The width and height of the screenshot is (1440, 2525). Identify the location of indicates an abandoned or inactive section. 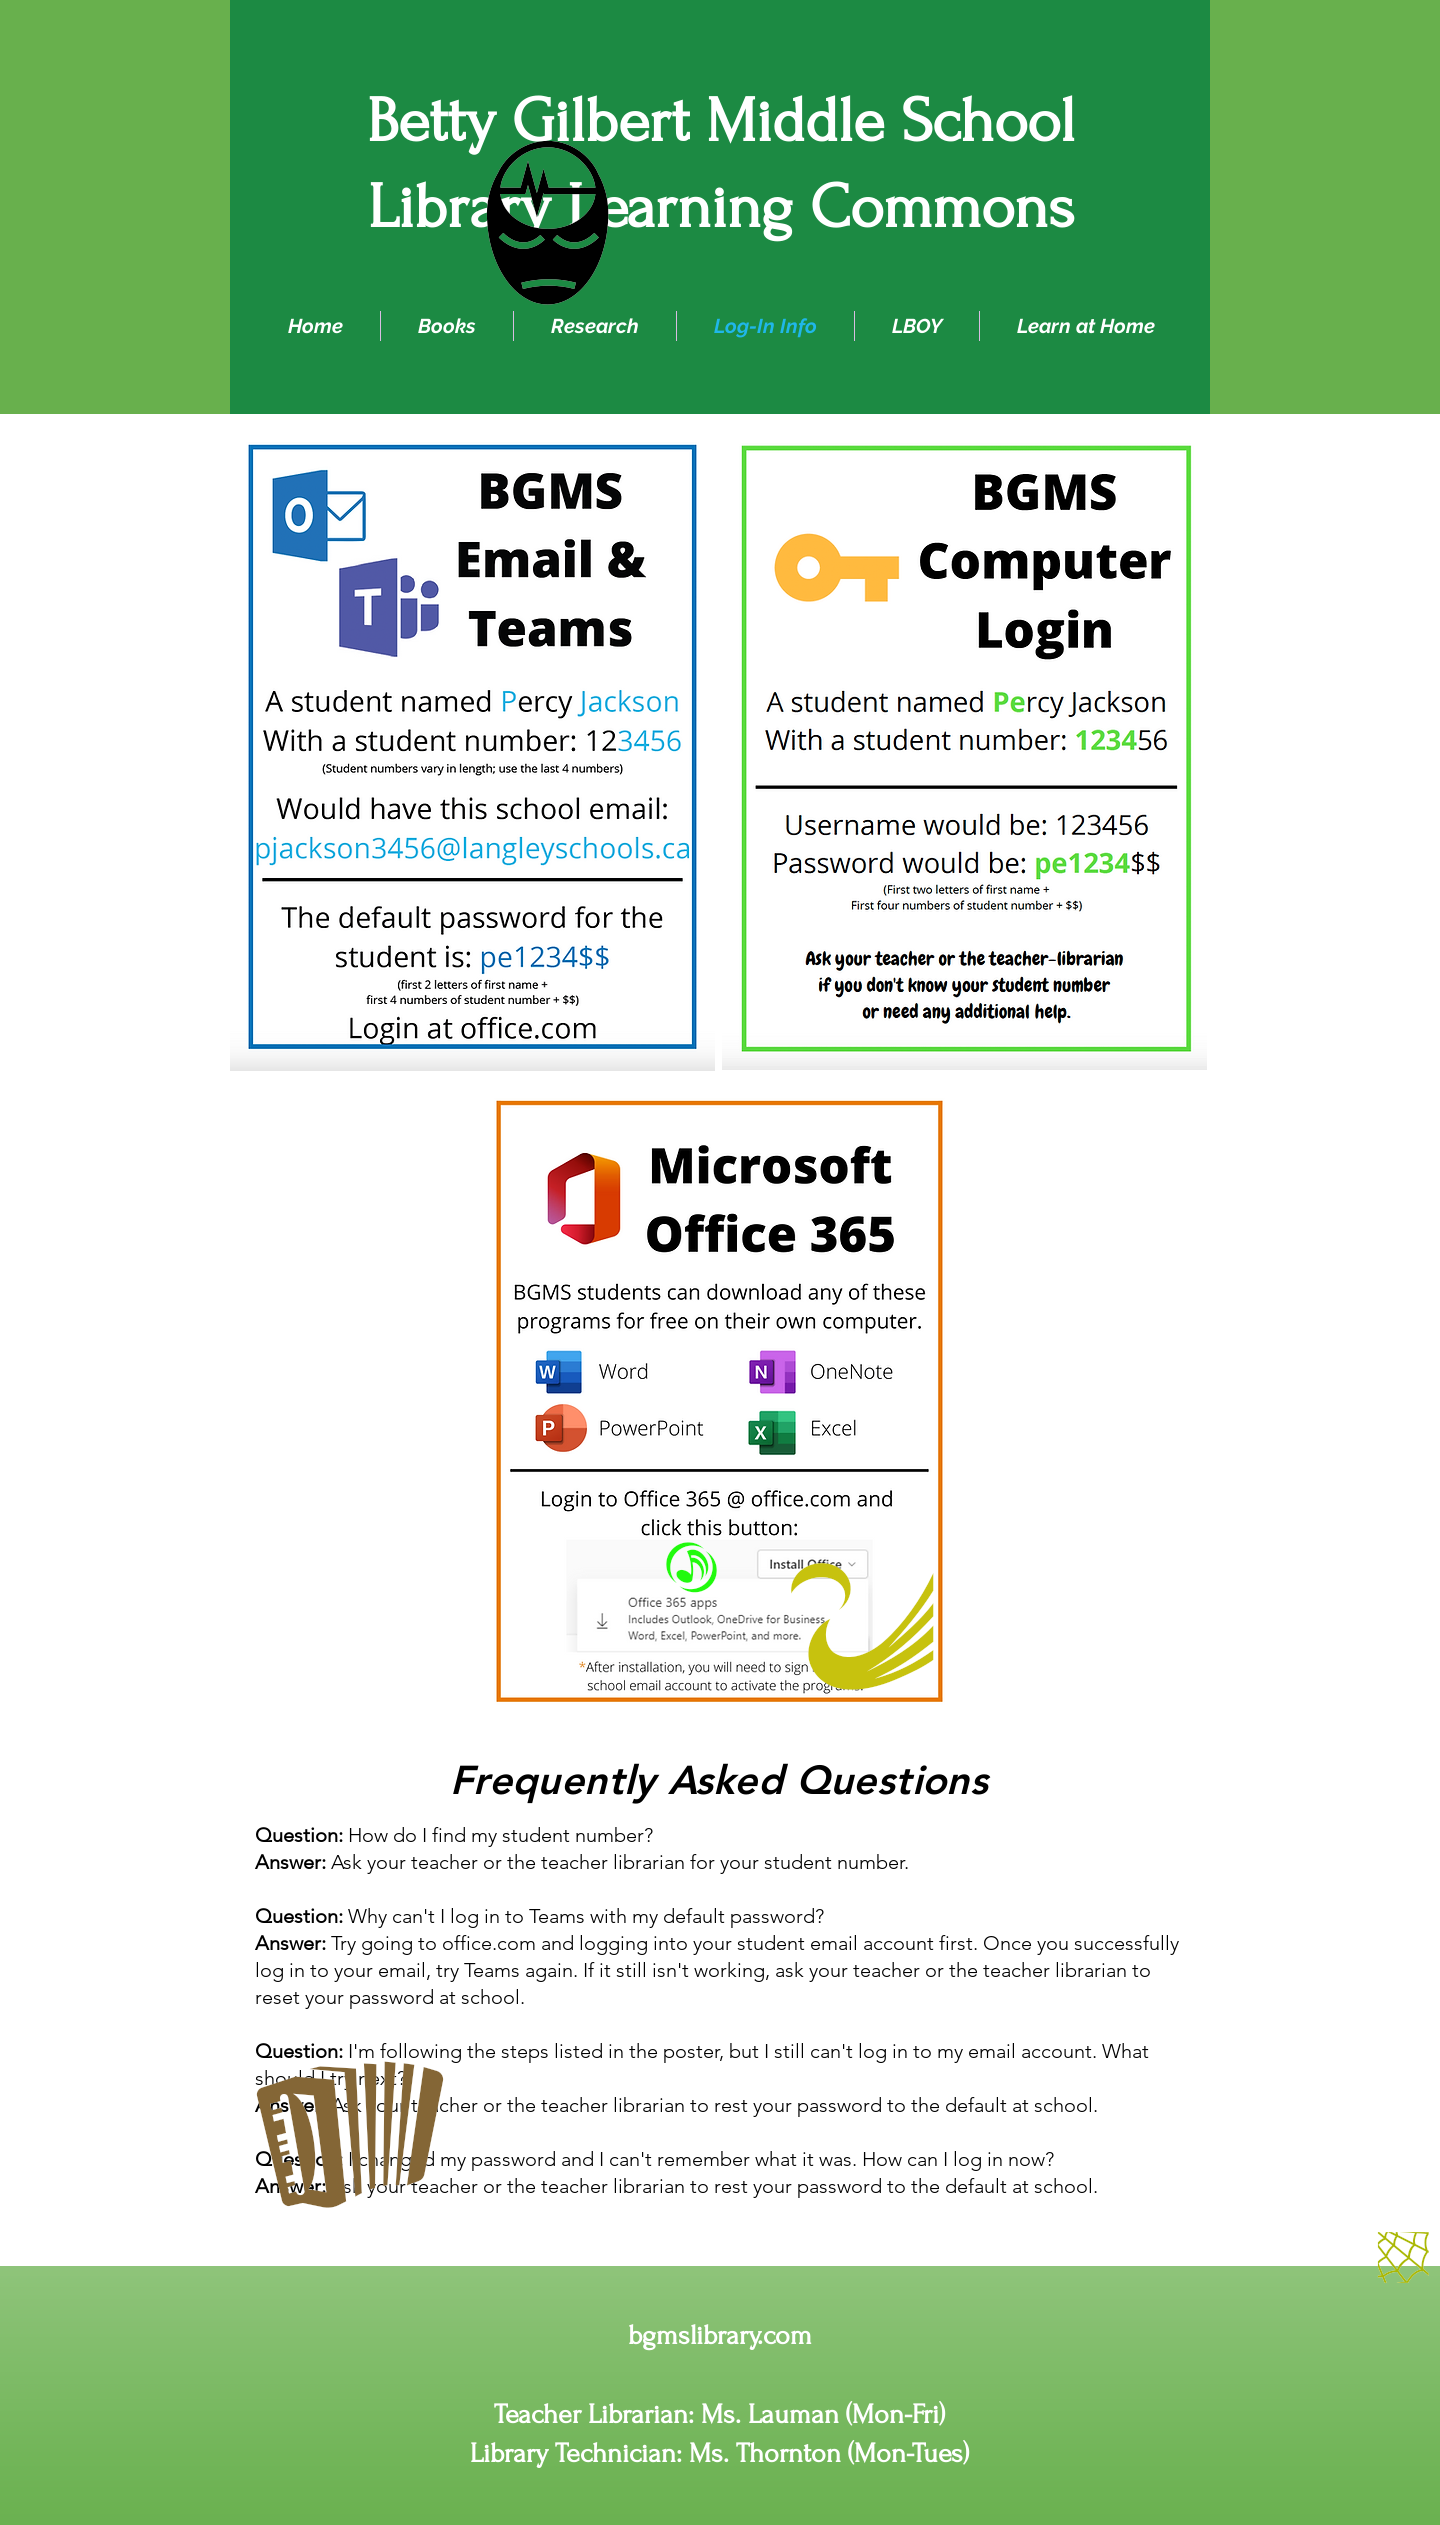
(1403, 2257).